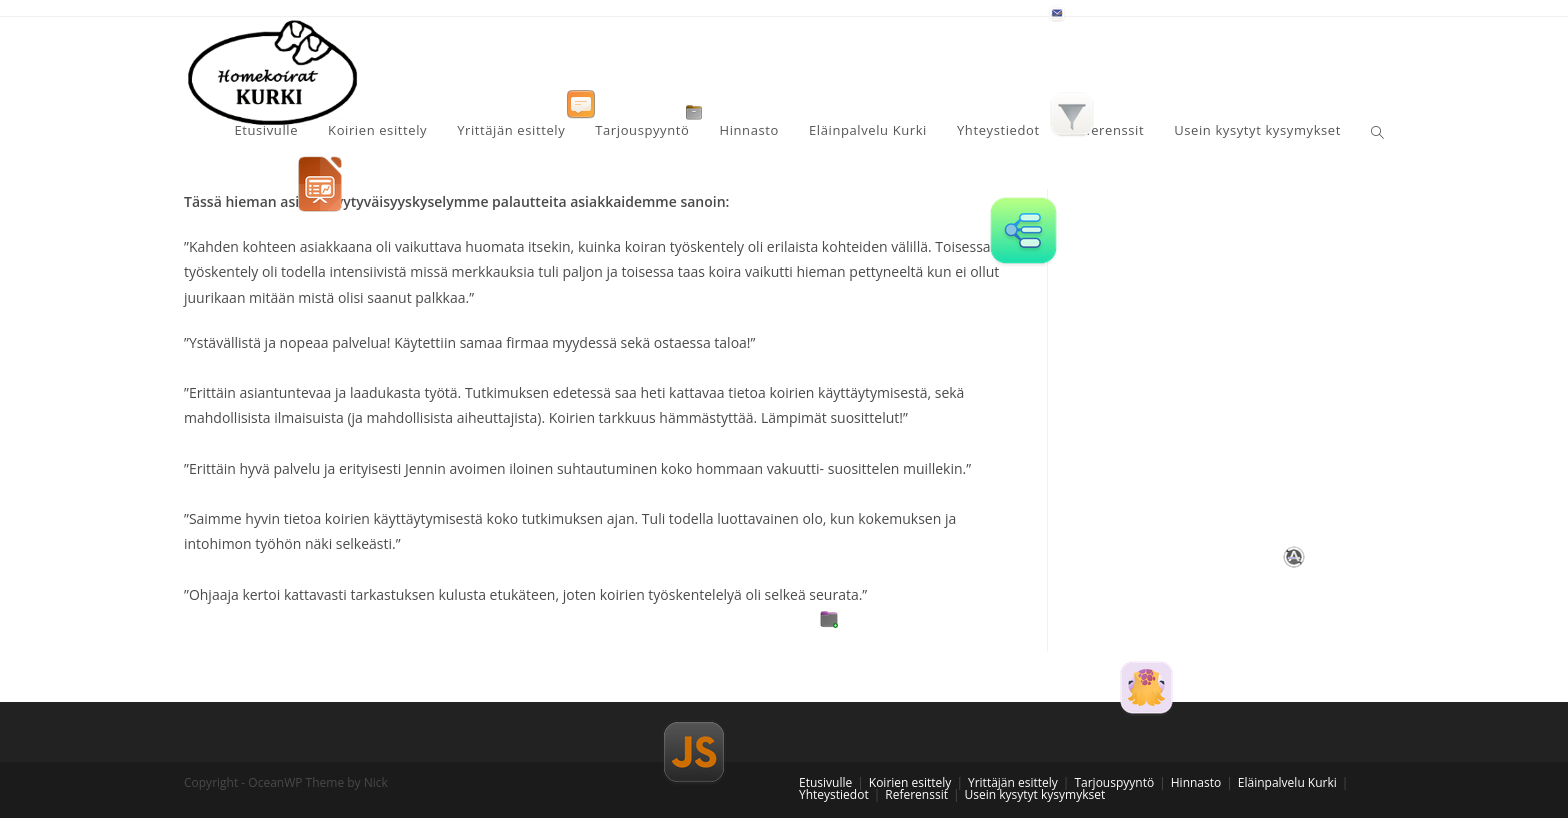  I want to click on open javascript testing application, so click(694, 752).